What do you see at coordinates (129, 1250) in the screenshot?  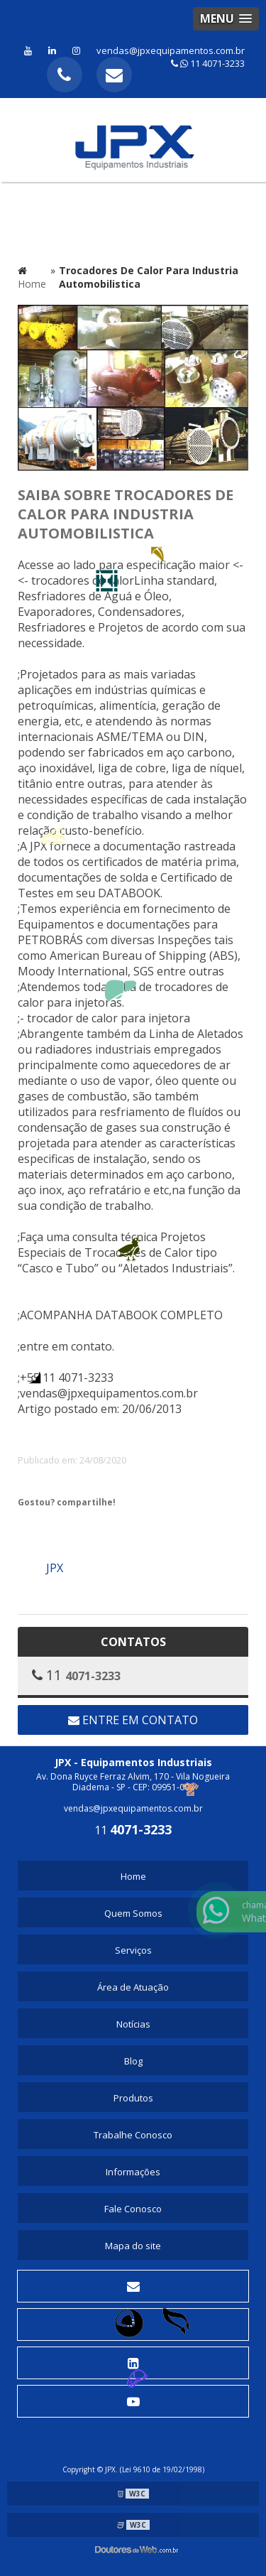 I see `decorative bird illustration for nature-themed game` at bounding box center [129, 1250].